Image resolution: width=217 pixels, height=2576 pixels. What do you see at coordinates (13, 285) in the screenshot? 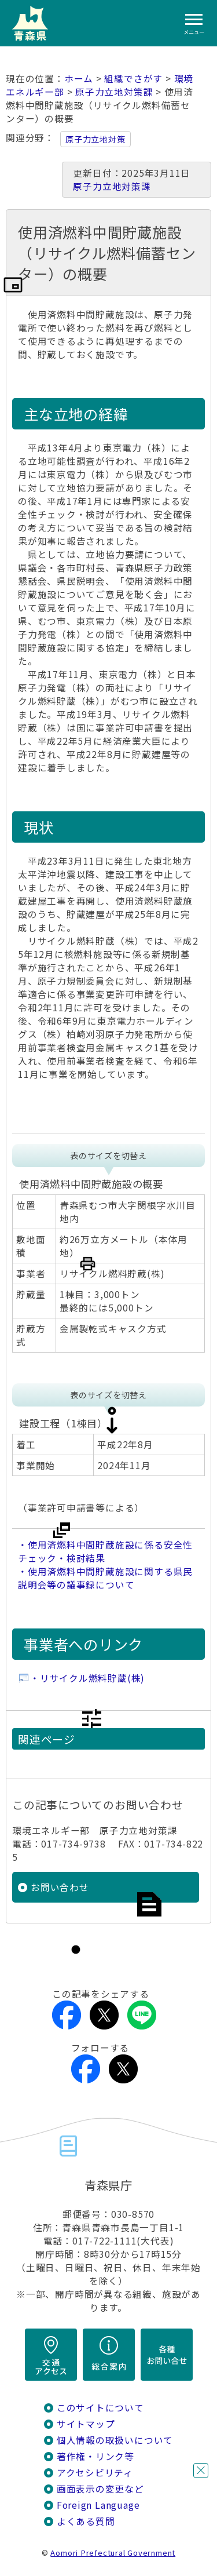
I see `enable picture-in-picture mode` at bounding box center [13, 285].